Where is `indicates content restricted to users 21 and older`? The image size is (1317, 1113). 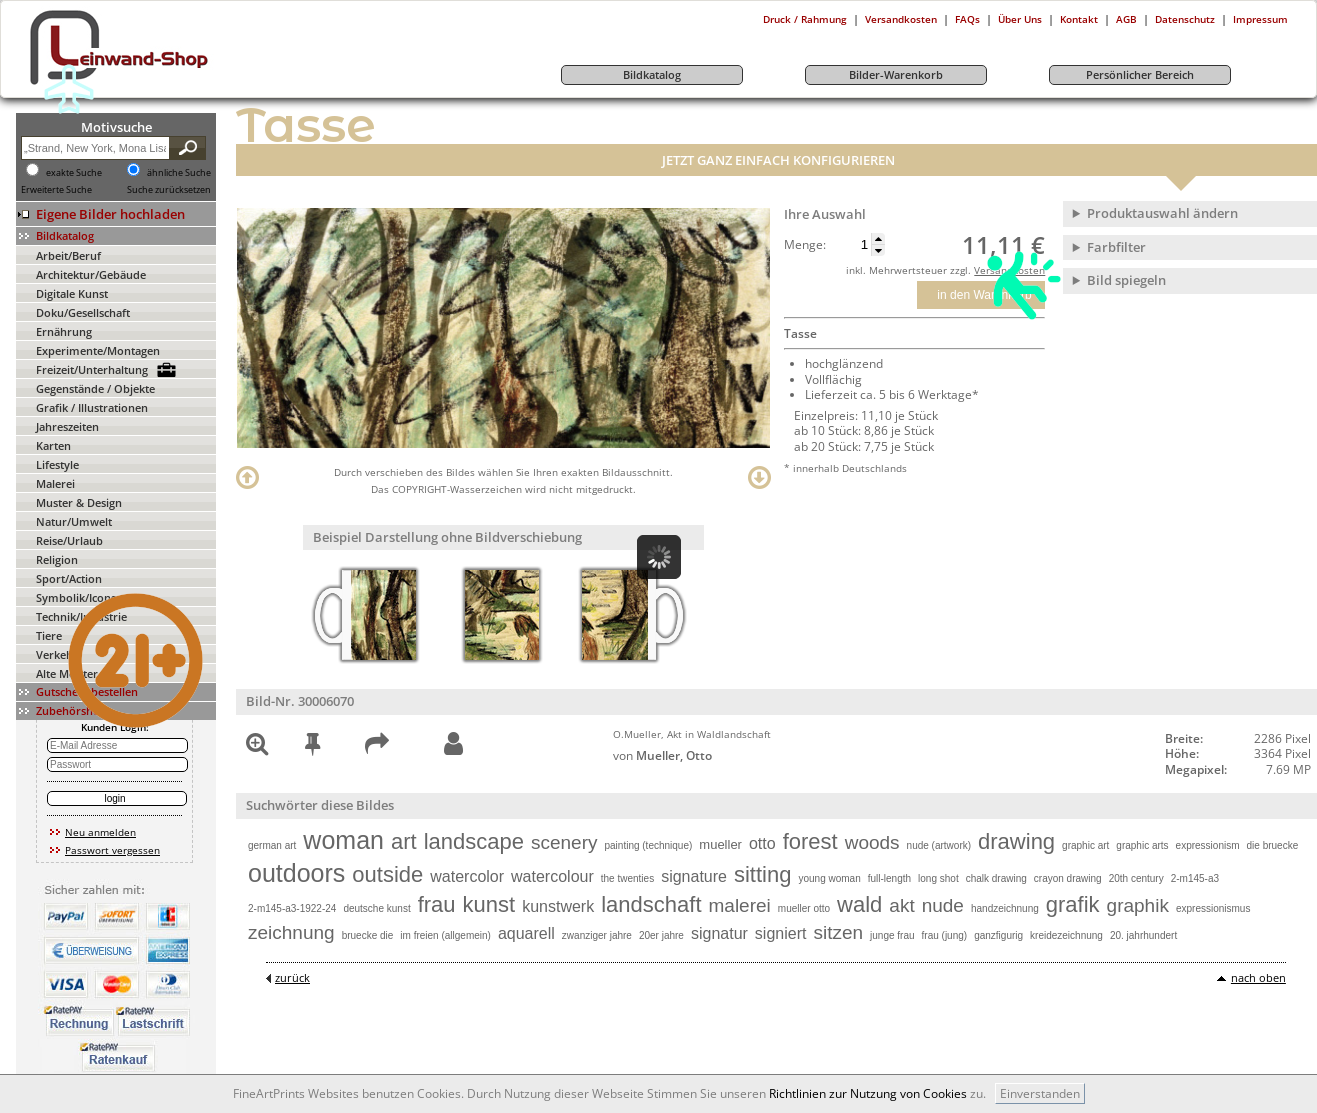 indicates content restricted to users 21 and older is located at coordinates (135, 660).